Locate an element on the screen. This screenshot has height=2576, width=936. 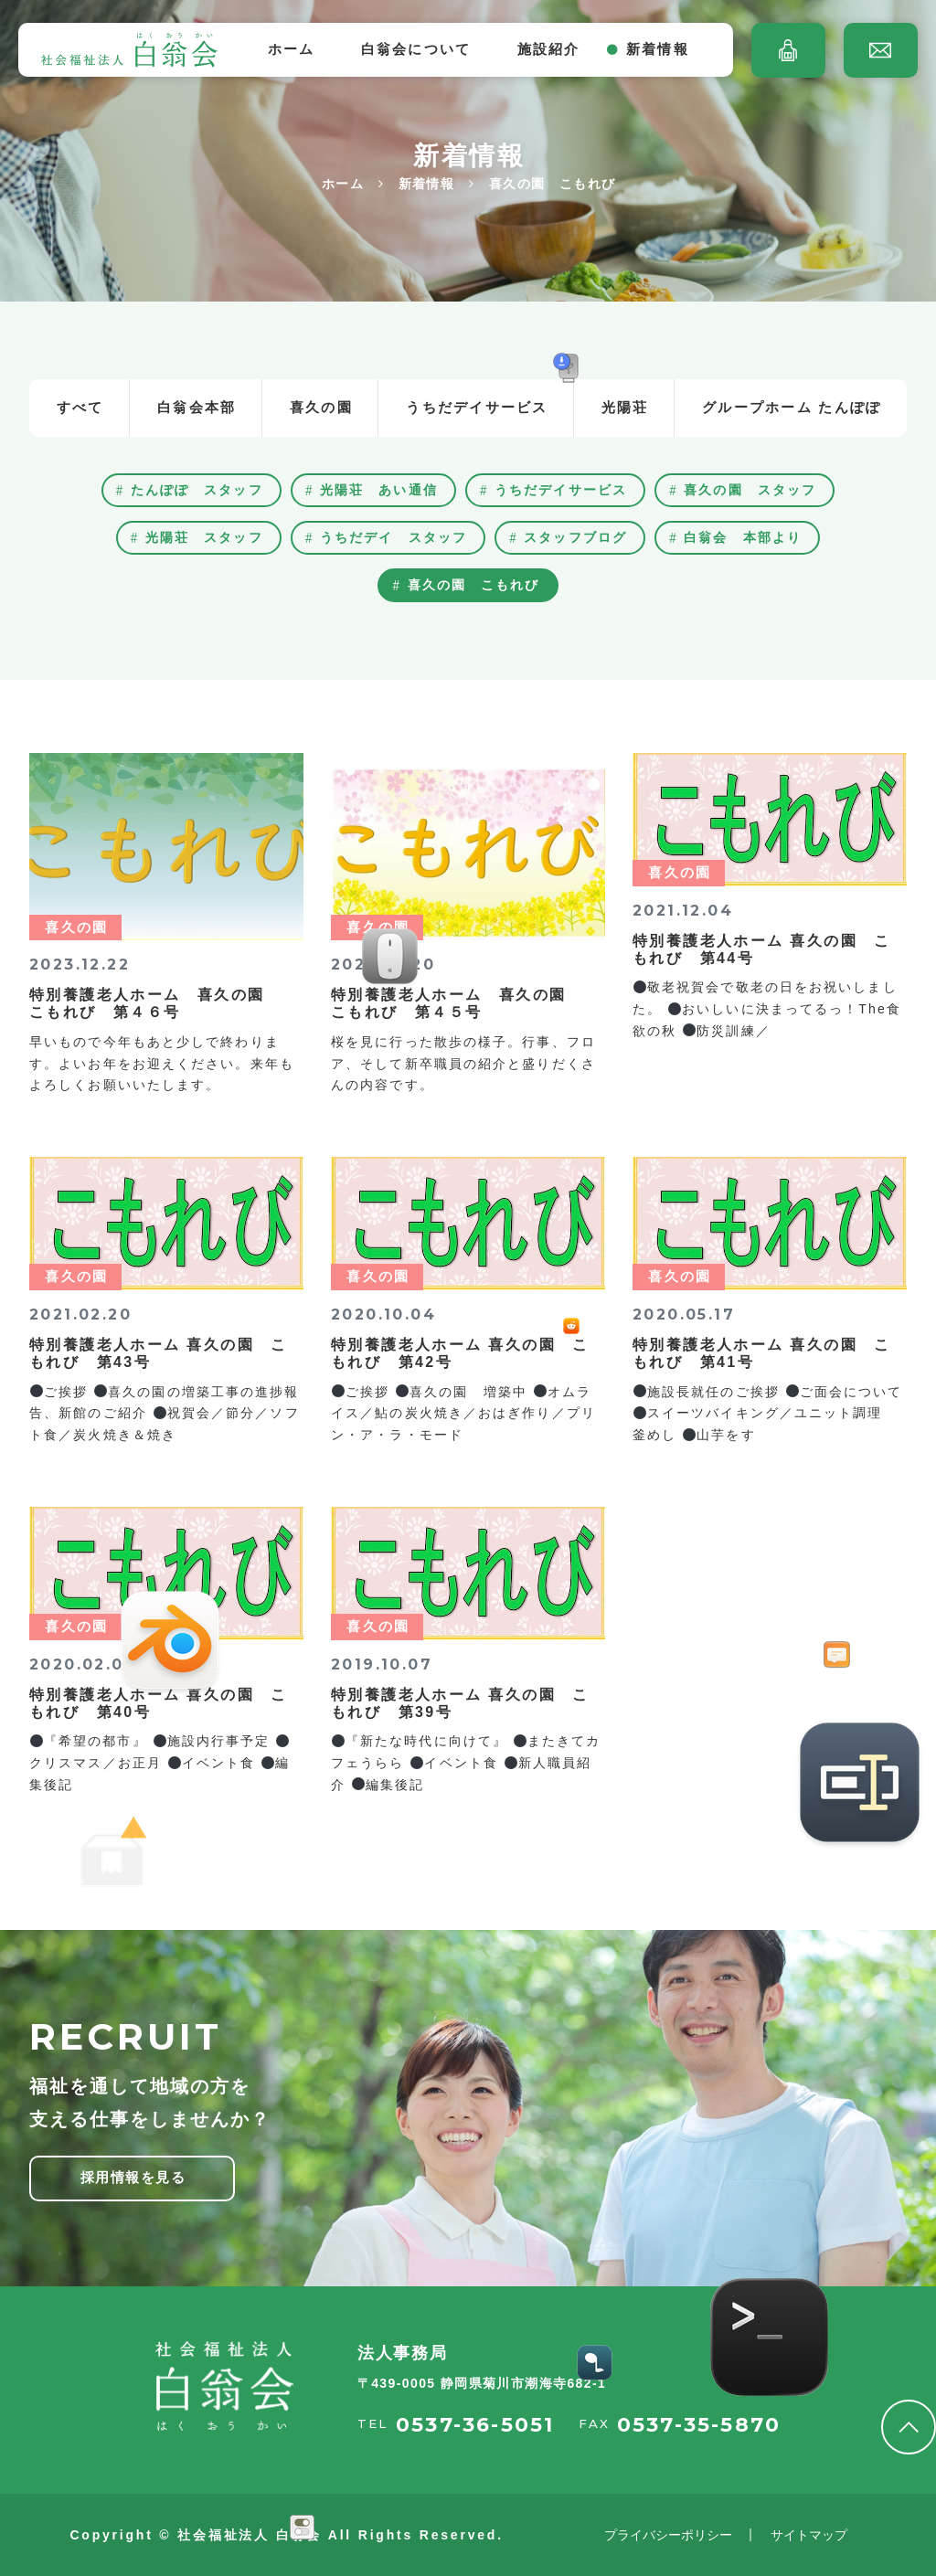
create a bootable USB drive is located at coordinates (569, 368).